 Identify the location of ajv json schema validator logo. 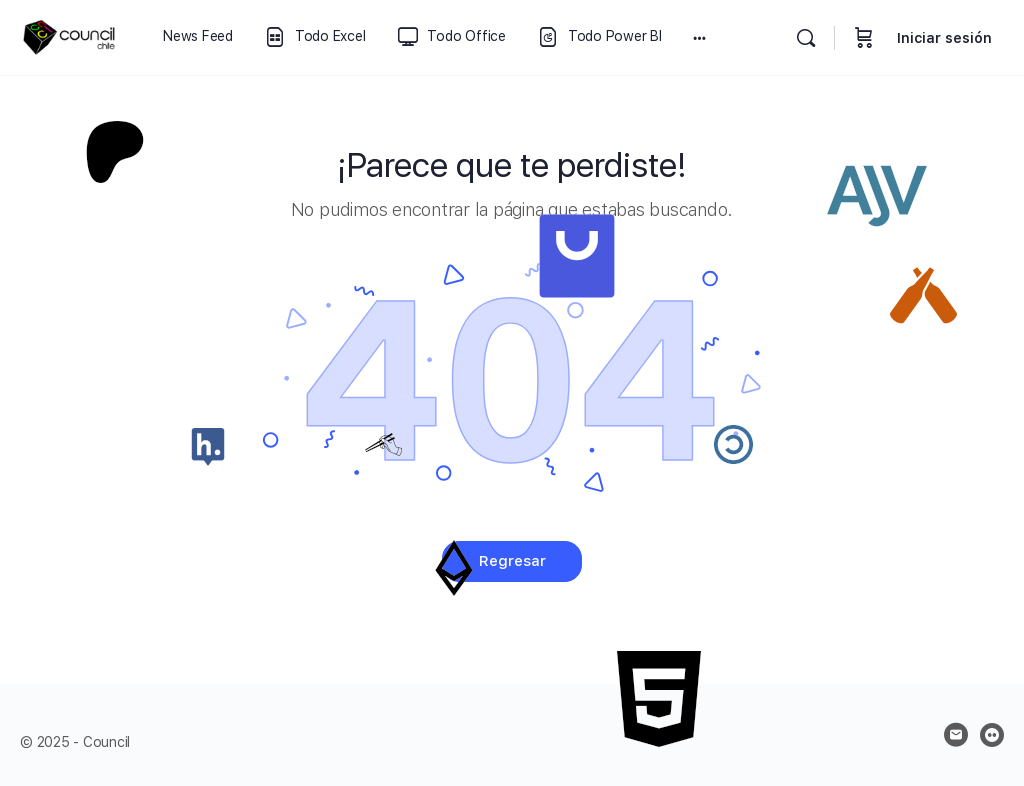
(877, 196).